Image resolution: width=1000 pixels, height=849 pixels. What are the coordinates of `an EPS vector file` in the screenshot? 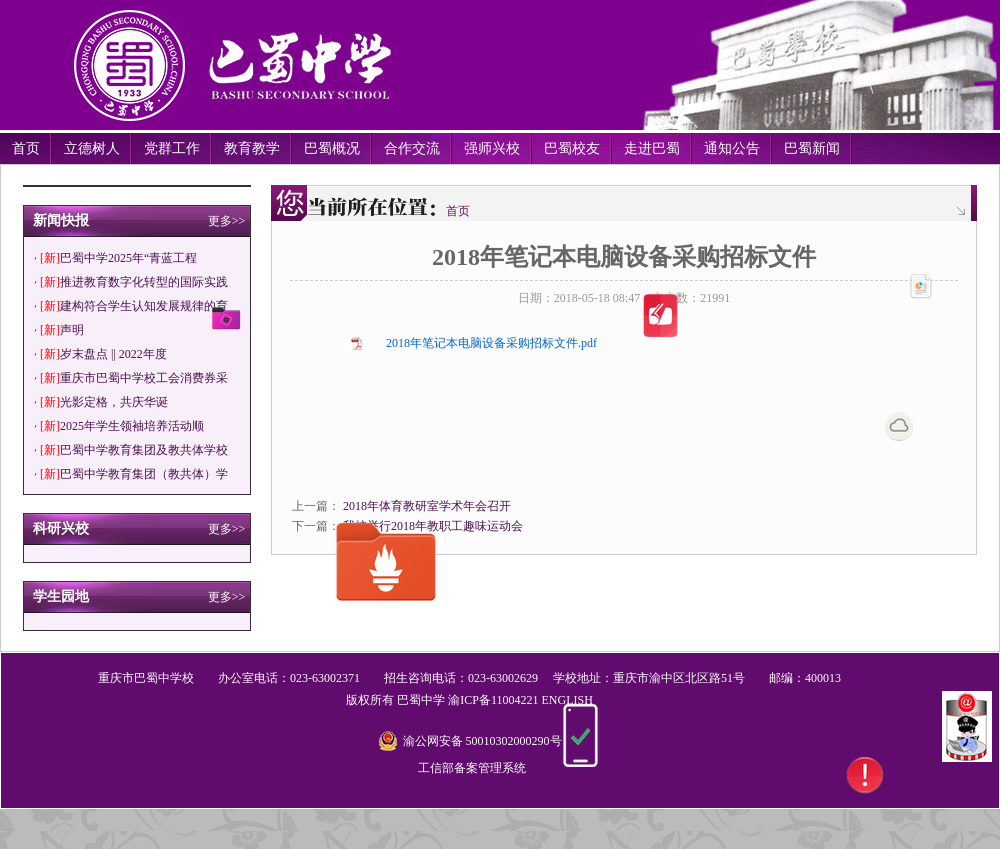 It's located at (660, 315).